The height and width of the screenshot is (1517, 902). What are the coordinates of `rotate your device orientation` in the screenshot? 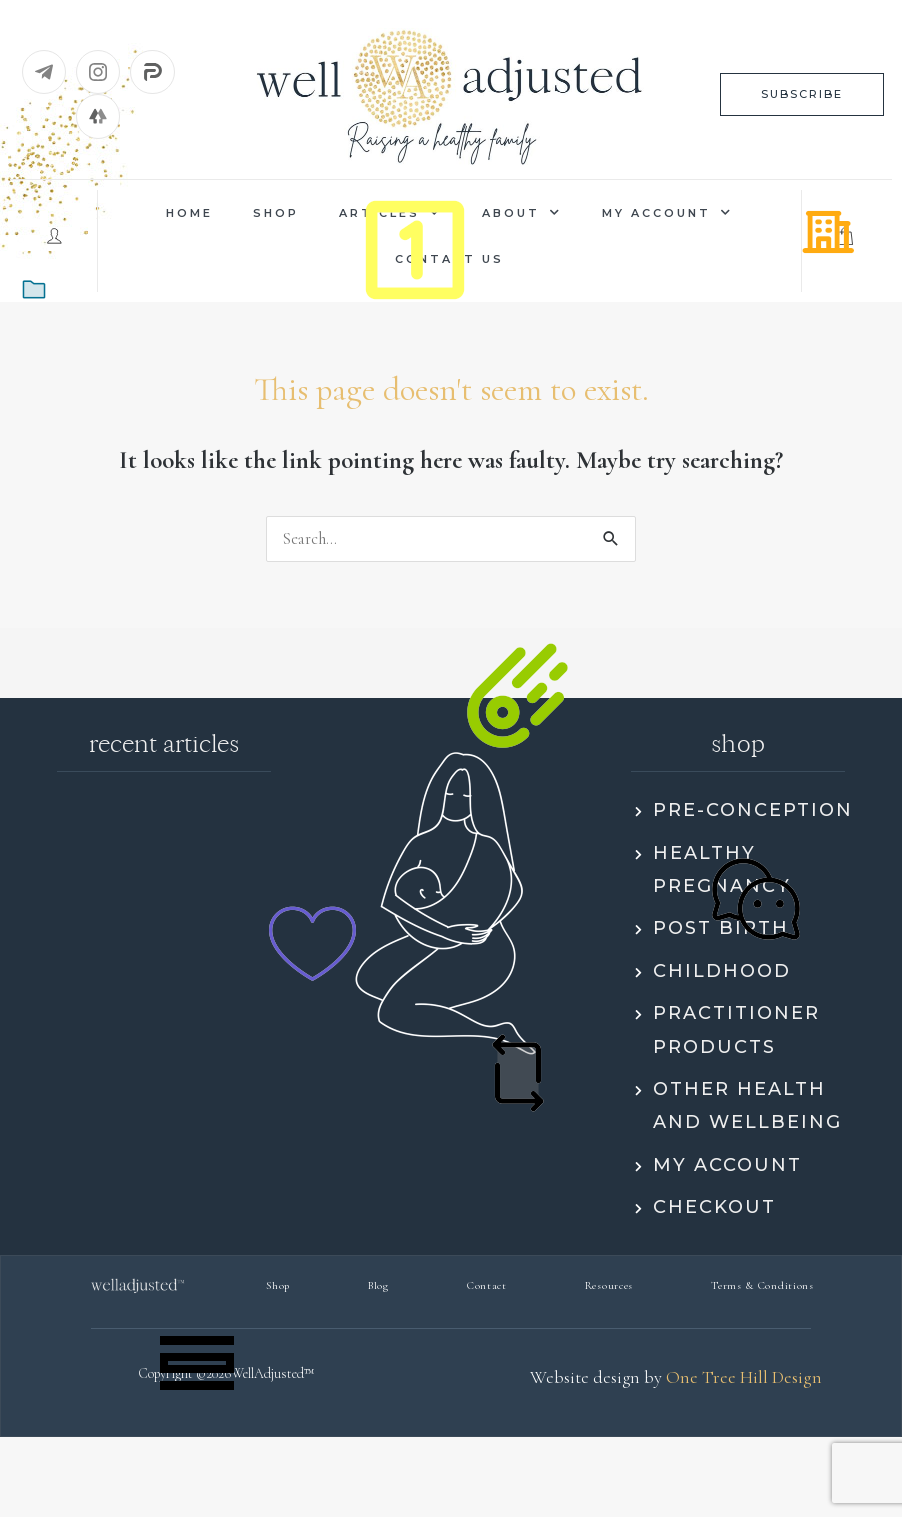 It's located at (518, 1073).